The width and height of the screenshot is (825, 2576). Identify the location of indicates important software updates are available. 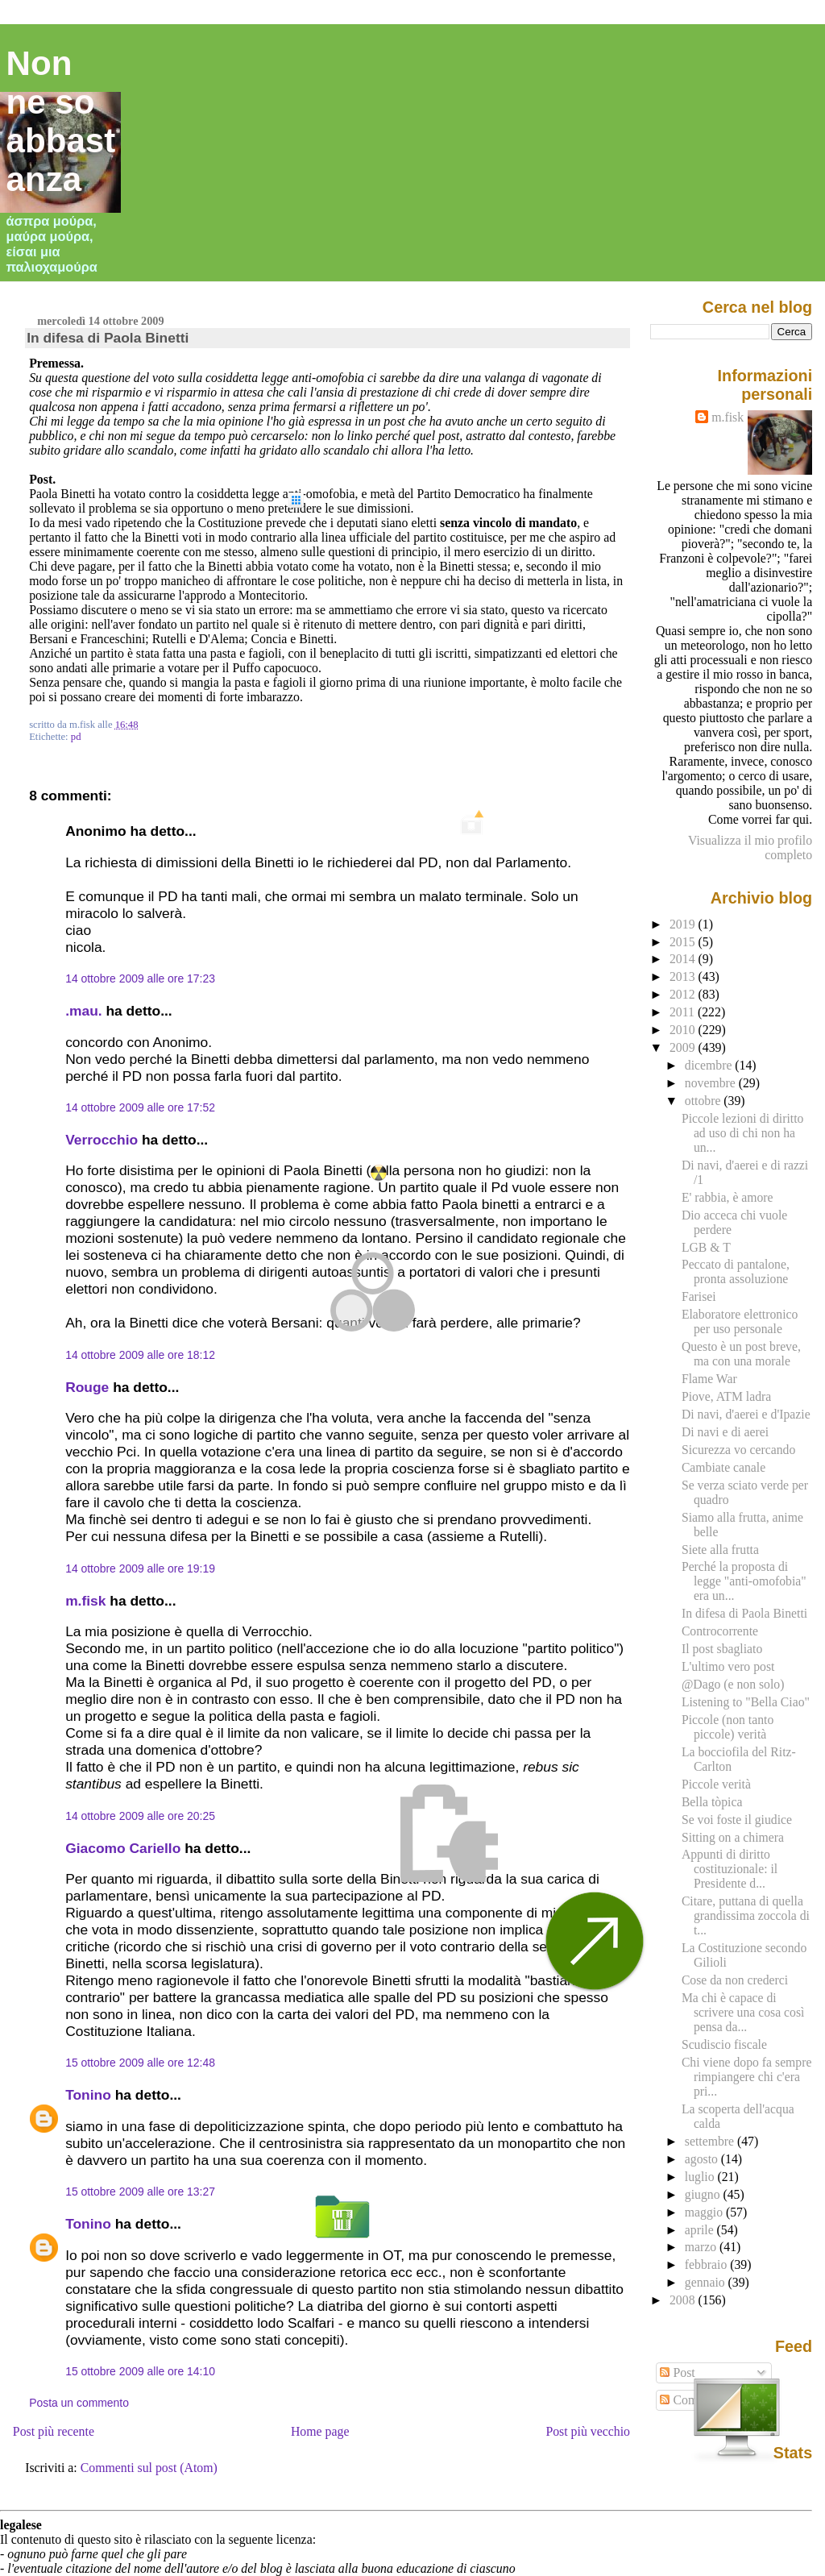
(471, 822).